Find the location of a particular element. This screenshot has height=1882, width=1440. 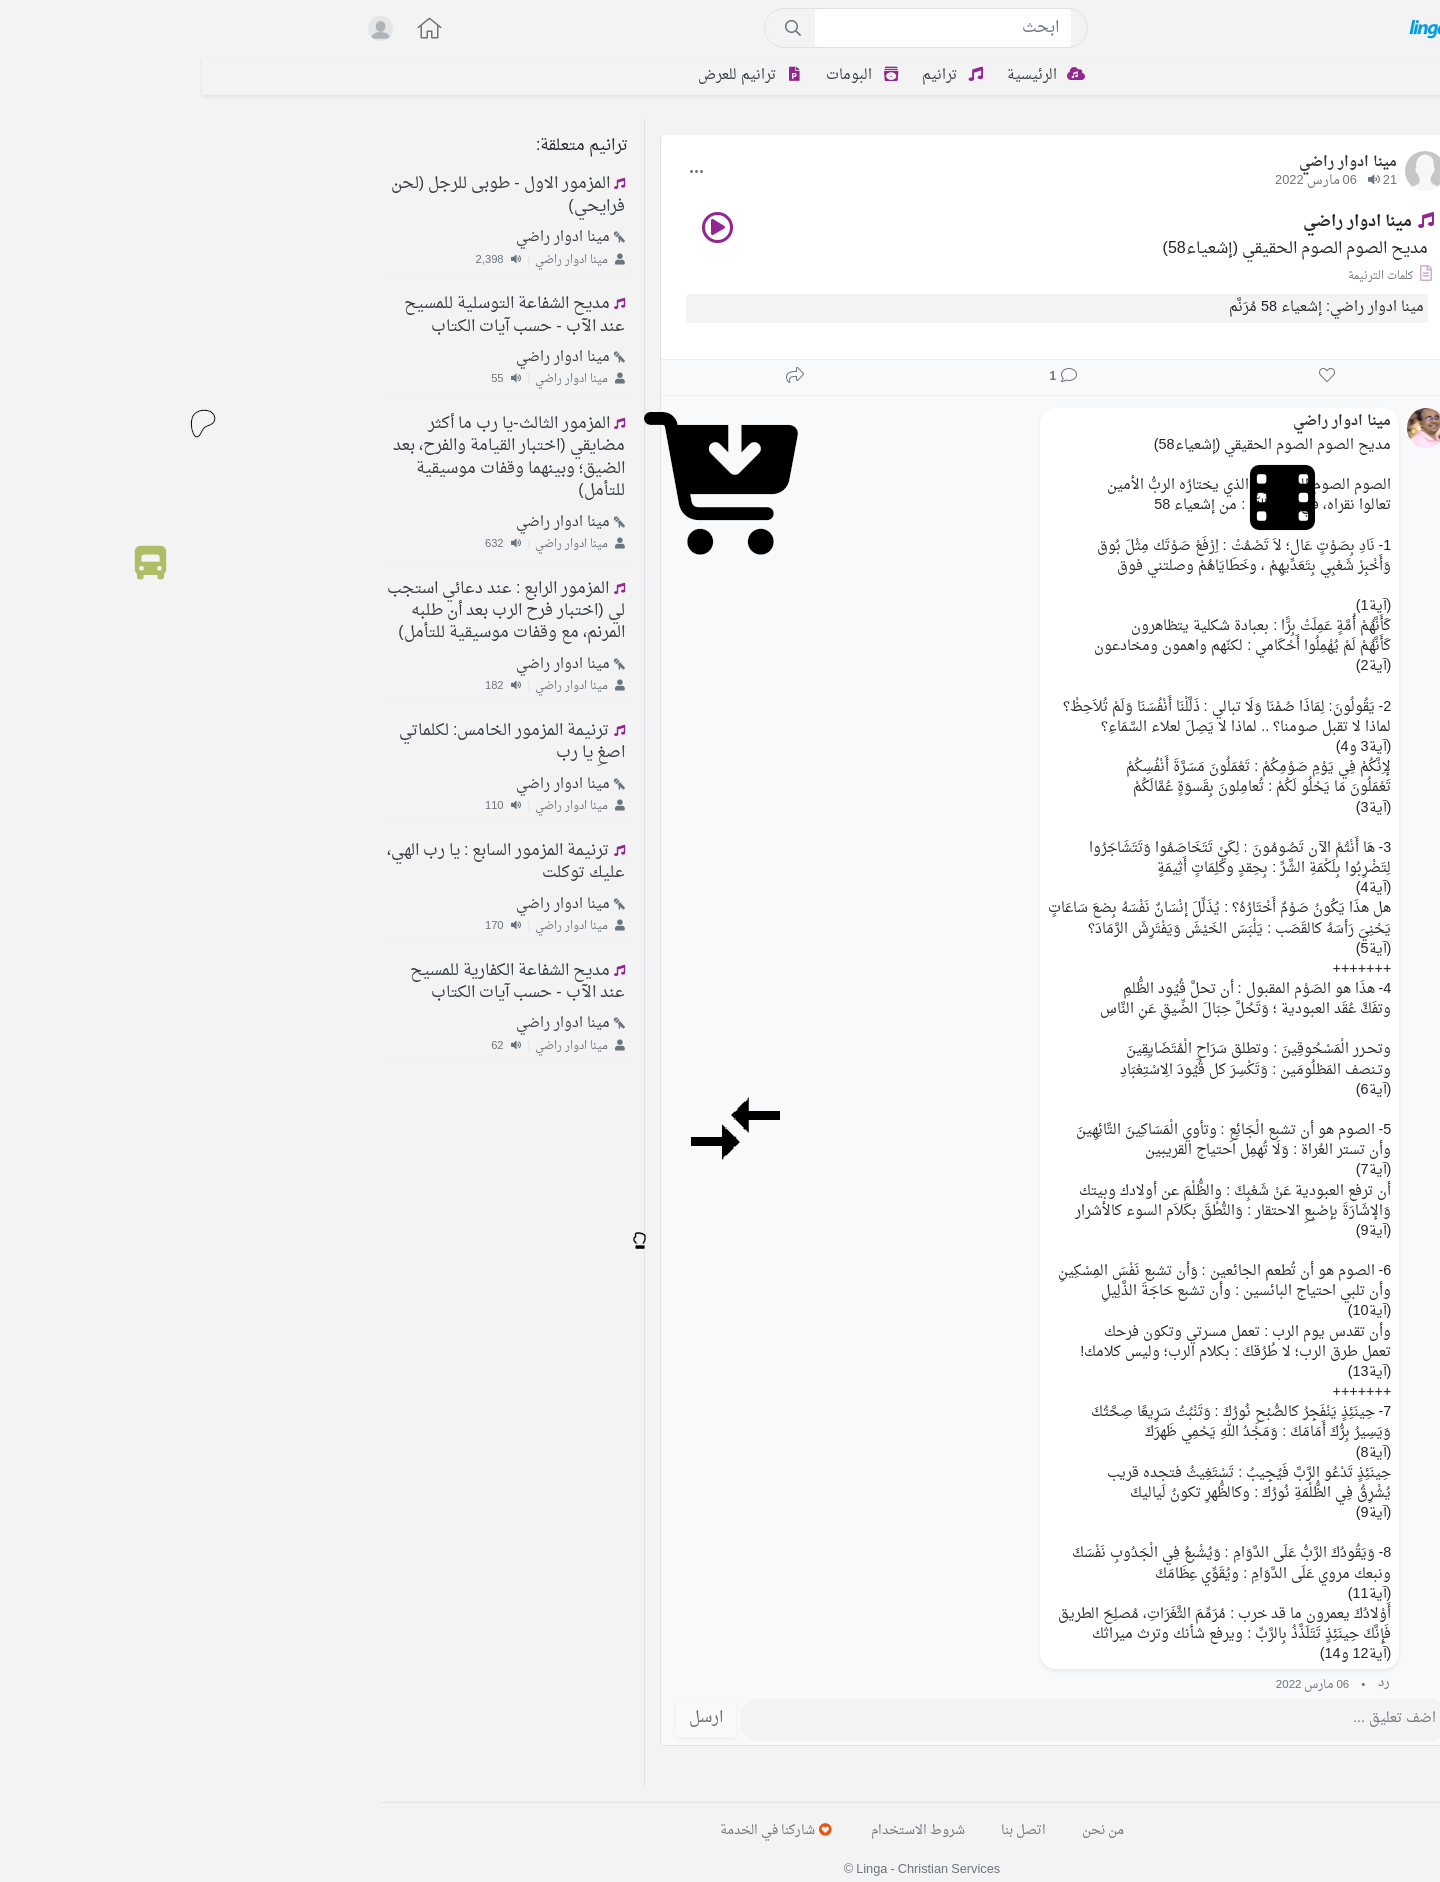

add item to shopping cart is located at coordinates (730, 485).